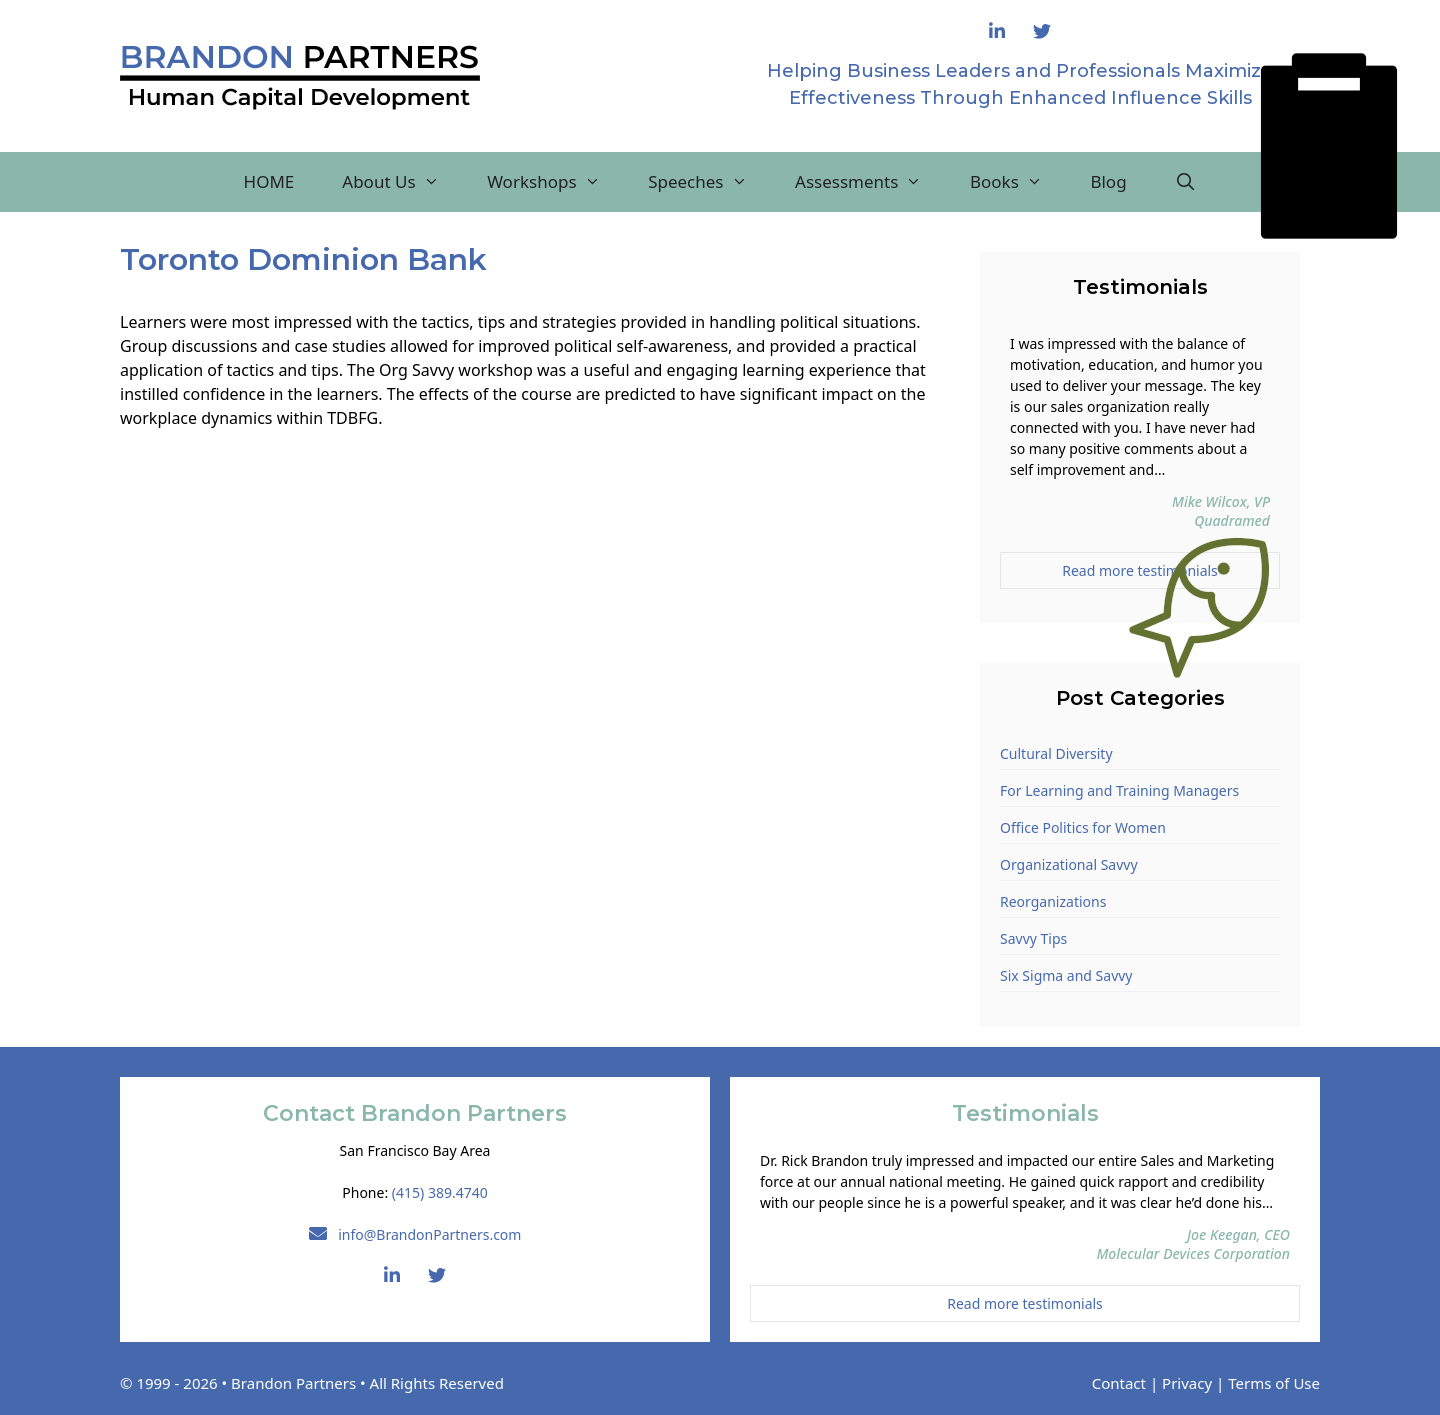  What do you see at coordinates (1206, 600) in the screenshot?
I see `browse seafood or fish-related content` at bounding box center [1206, 600].